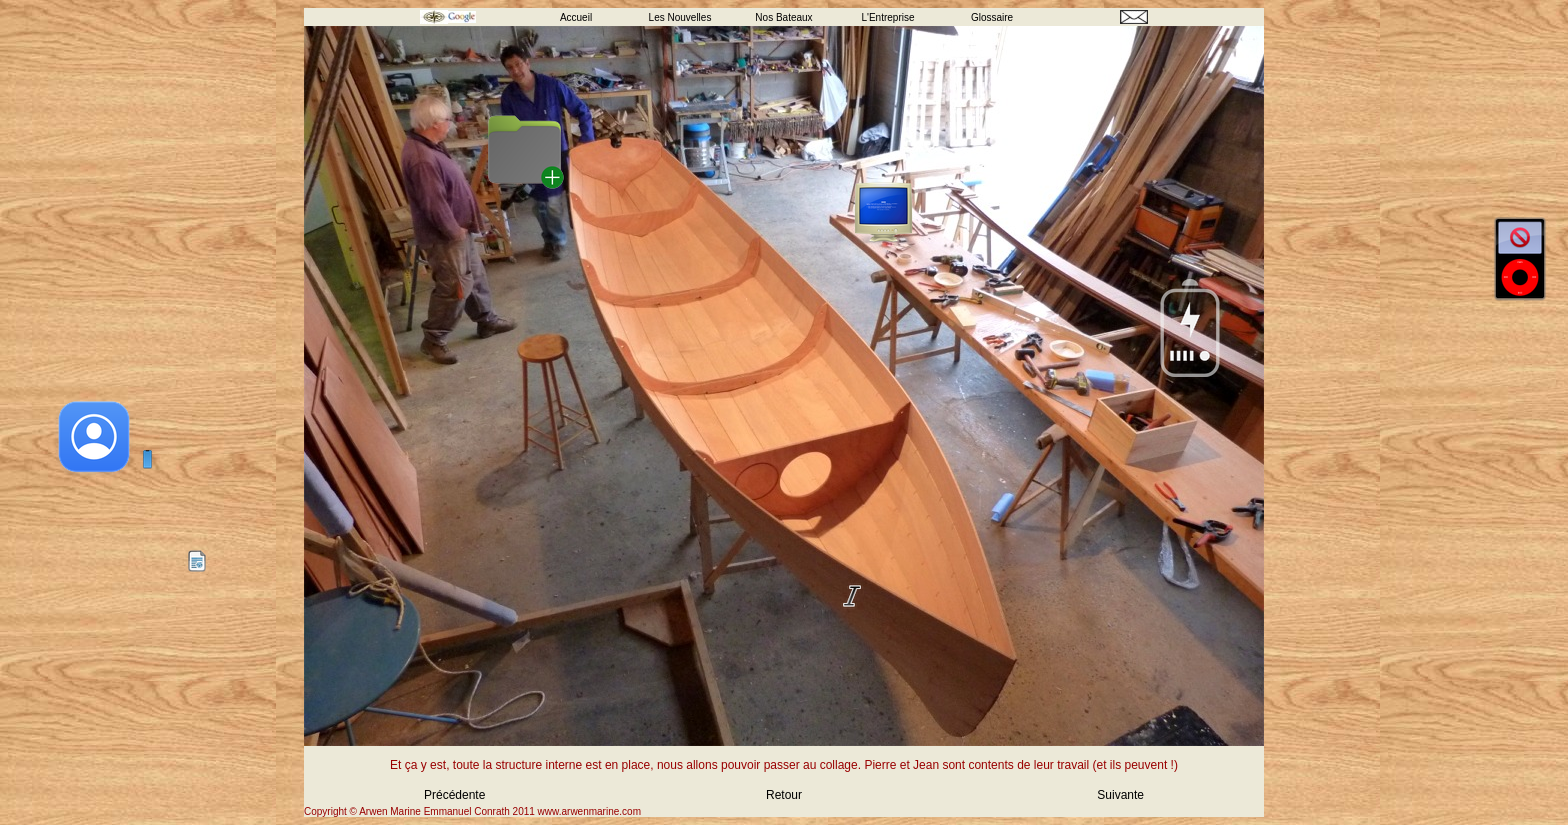 This screenshot has width=1568, height=825. Describe the element at coordinates (1190, 328) in the screenshot. I see `battery connected to uninterruptible power supply (UPS)` at that location.